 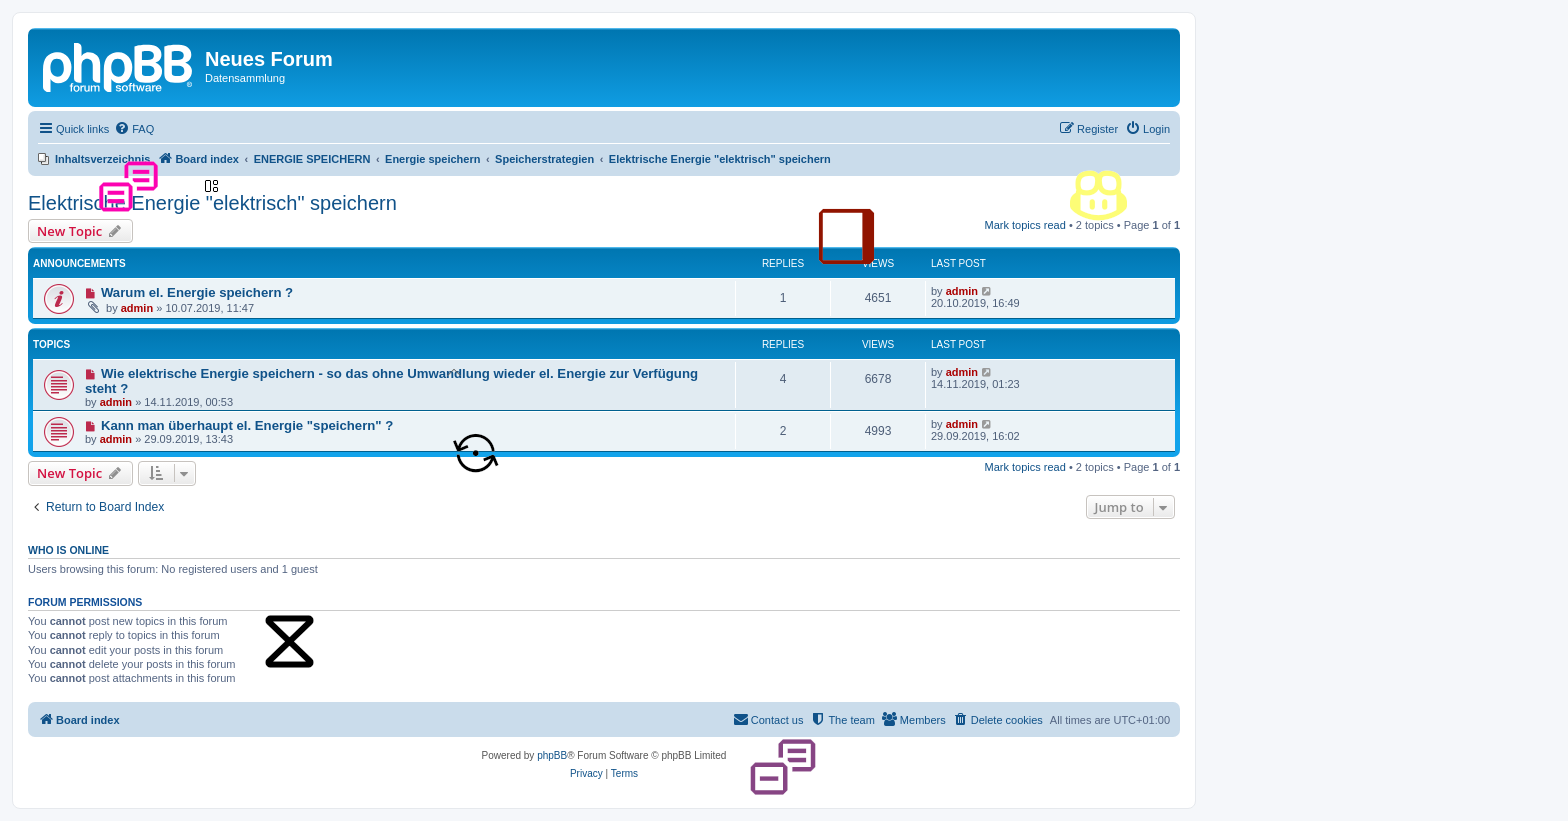 What do you see at coordinates (1098, 195) in the screenshot?
I see `access GitHub Copilot AI assistant` at bounding box center [1098, 195].